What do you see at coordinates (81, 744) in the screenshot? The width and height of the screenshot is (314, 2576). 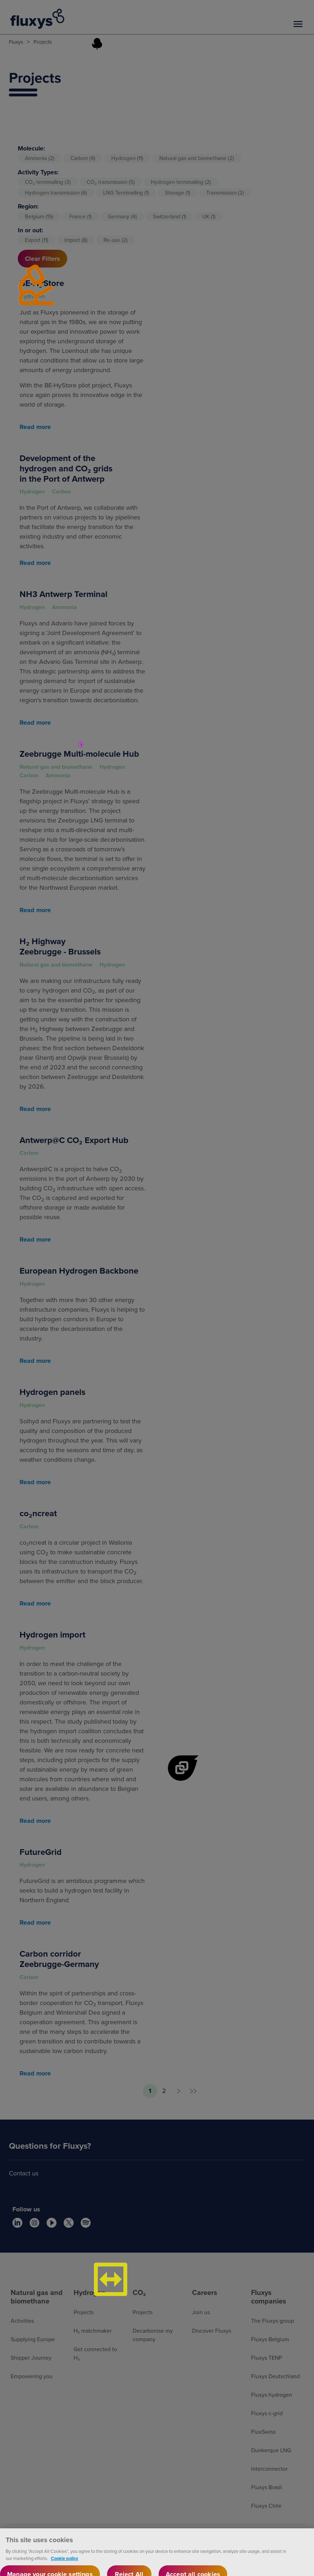 I see `adjust color contrast settings` at bounding box center [81, 744].